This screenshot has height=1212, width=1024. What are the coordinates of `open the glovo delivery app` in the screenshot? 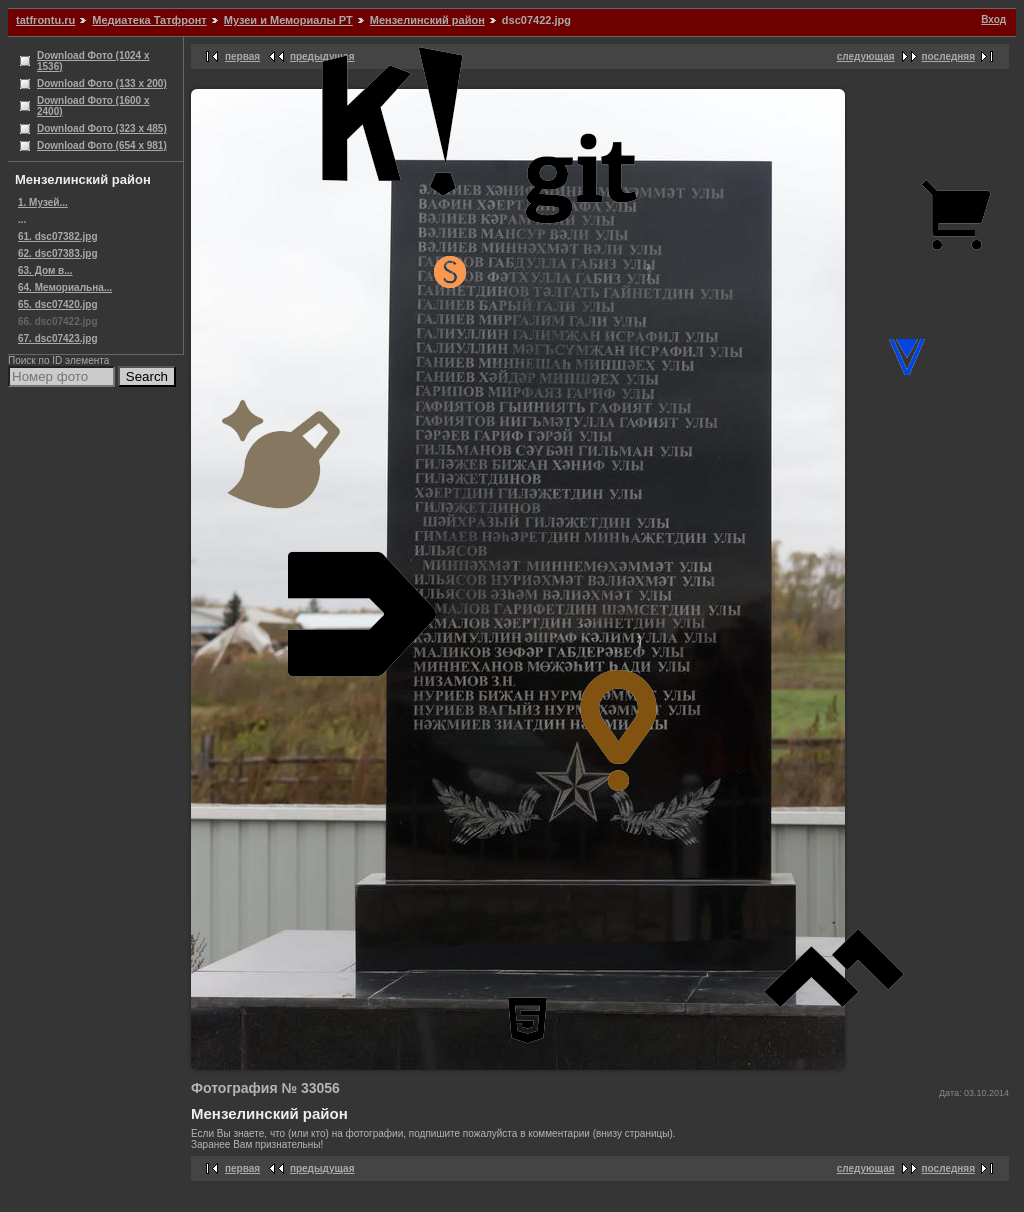 It's located at (618, 730).